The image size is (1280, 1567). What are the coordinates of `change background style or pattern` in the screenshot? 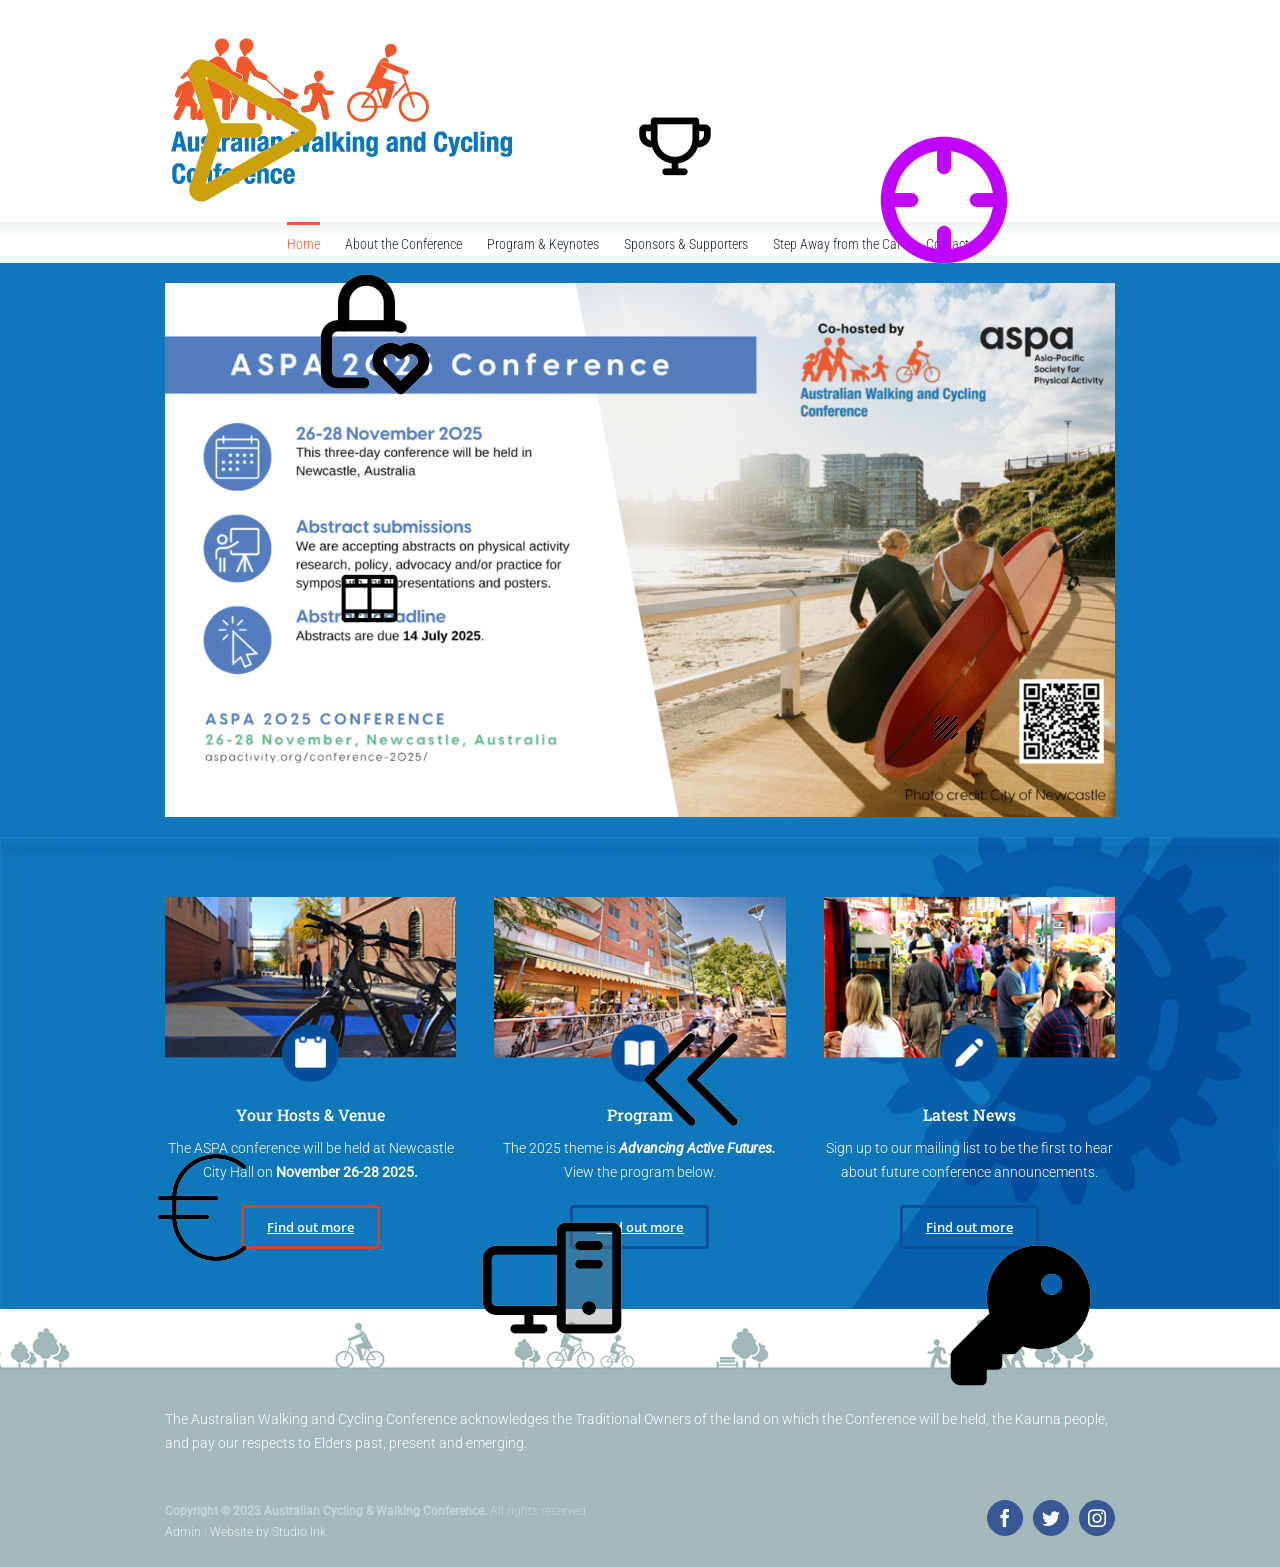 It's located at (946, 728).